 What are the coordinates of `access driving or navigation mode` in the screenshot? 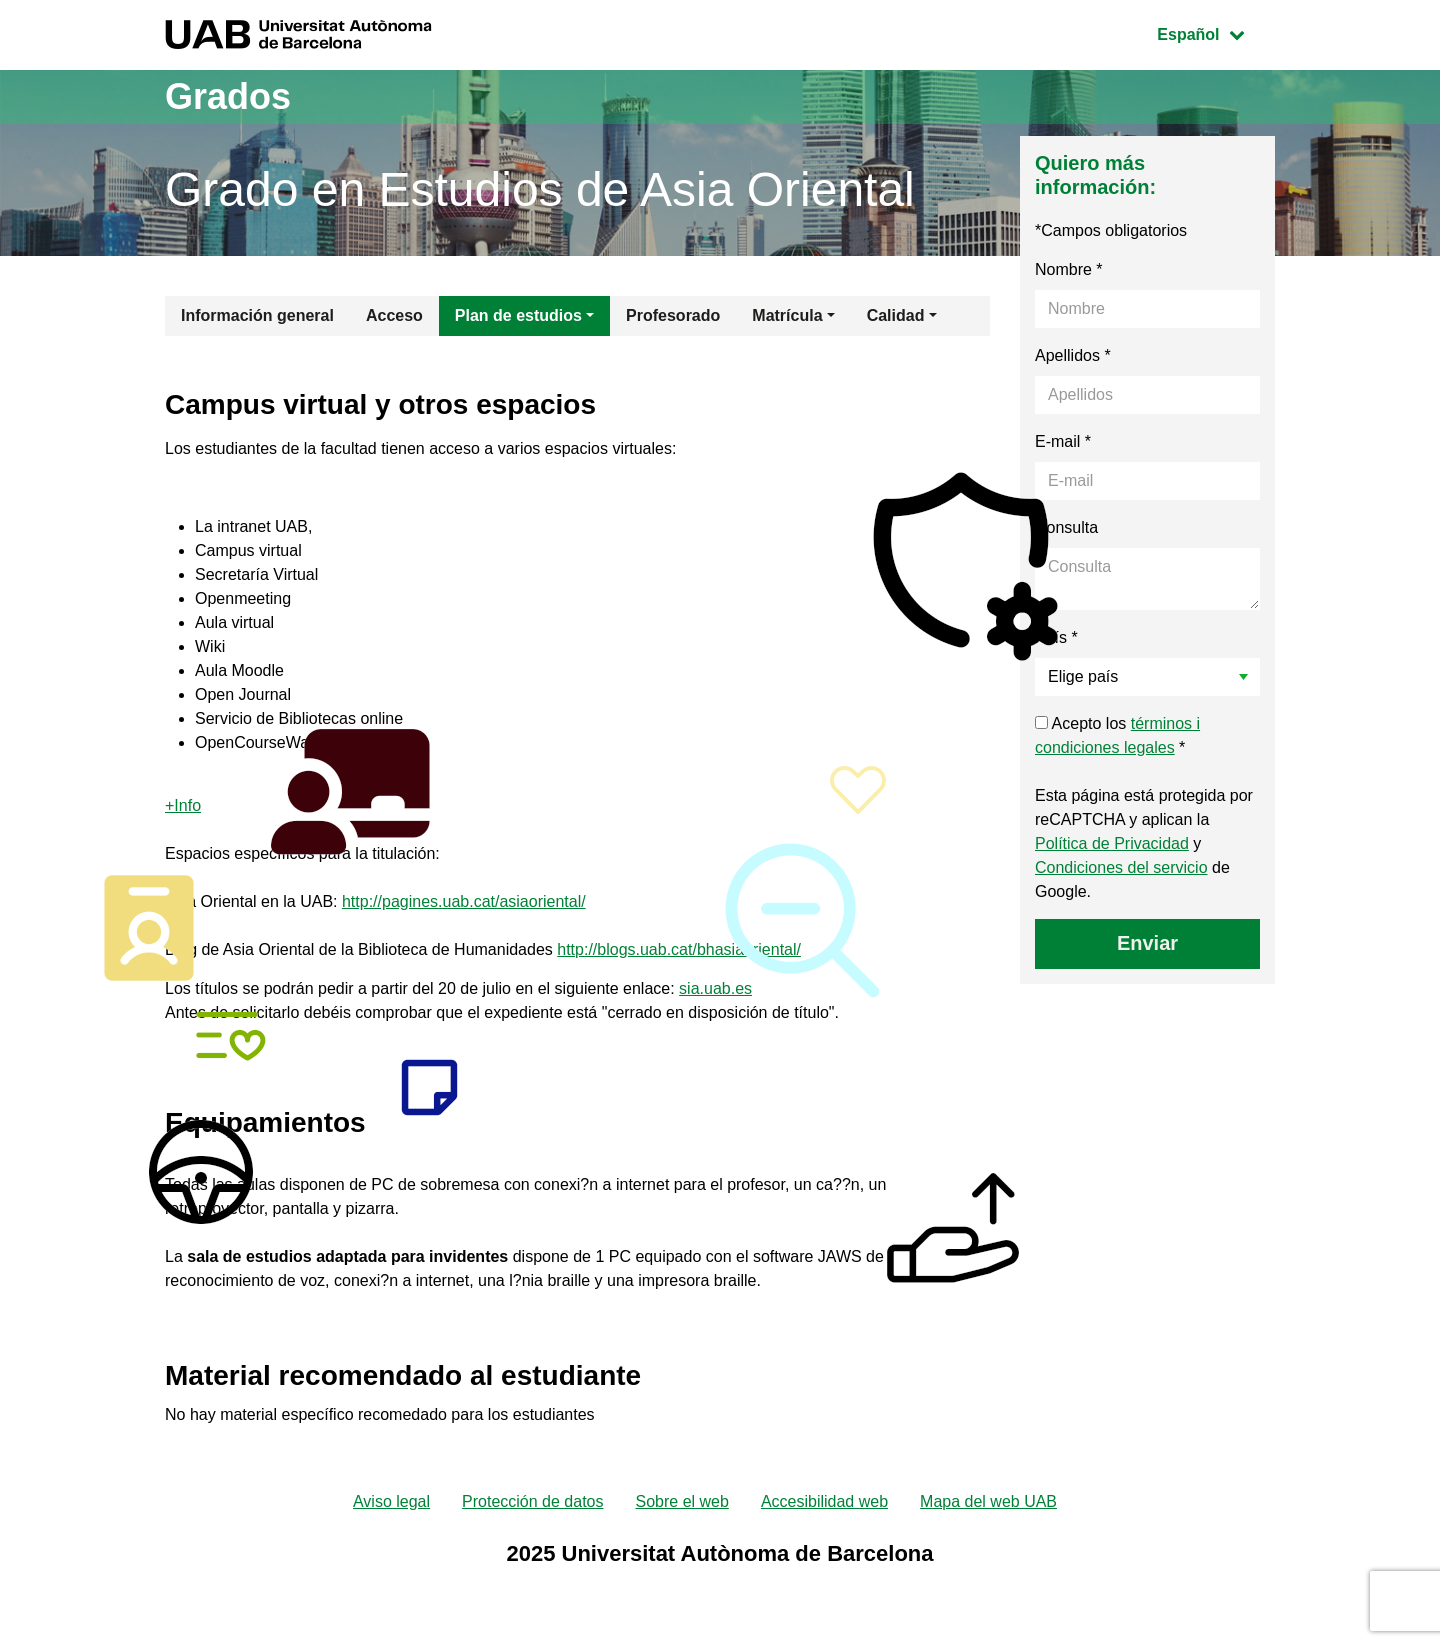 It's located at (201, 1172).